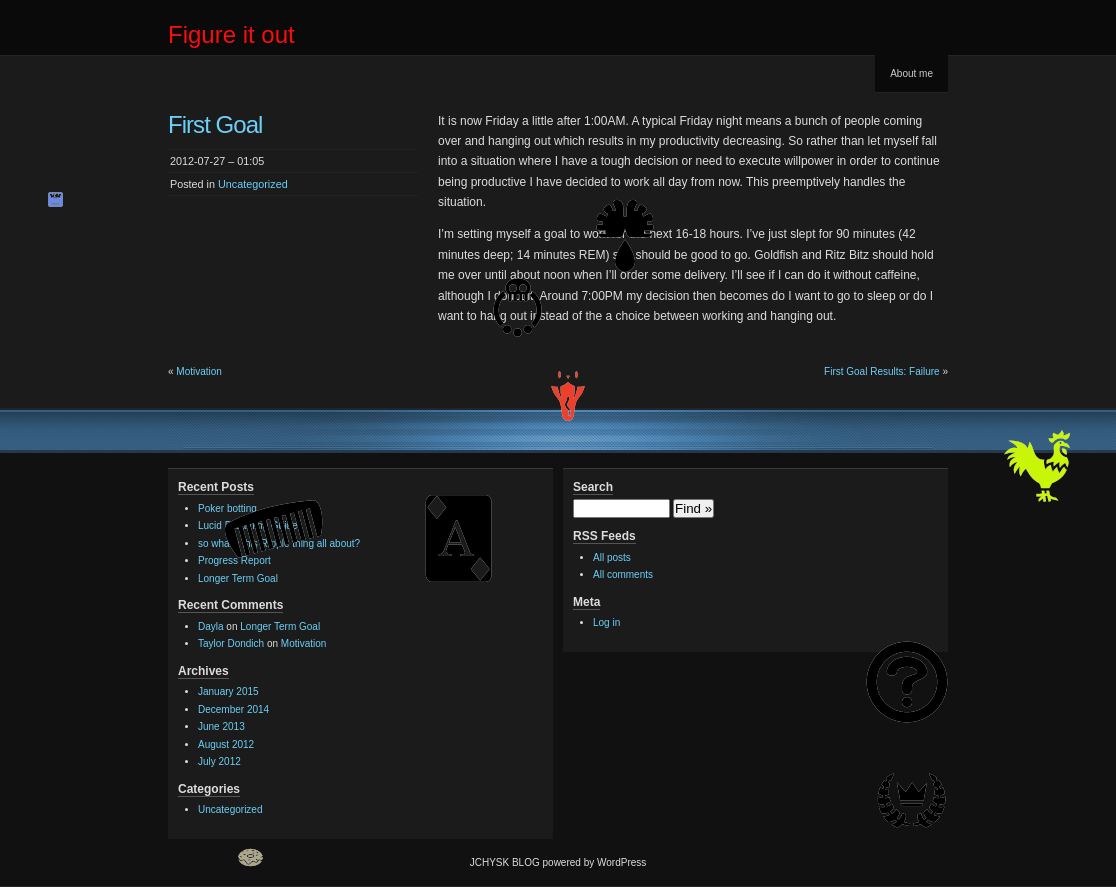  What do you see at coordinates (517, 307) in the screenshot?
I see `equip a skull ring accessory` at bounding box center [517, 307].